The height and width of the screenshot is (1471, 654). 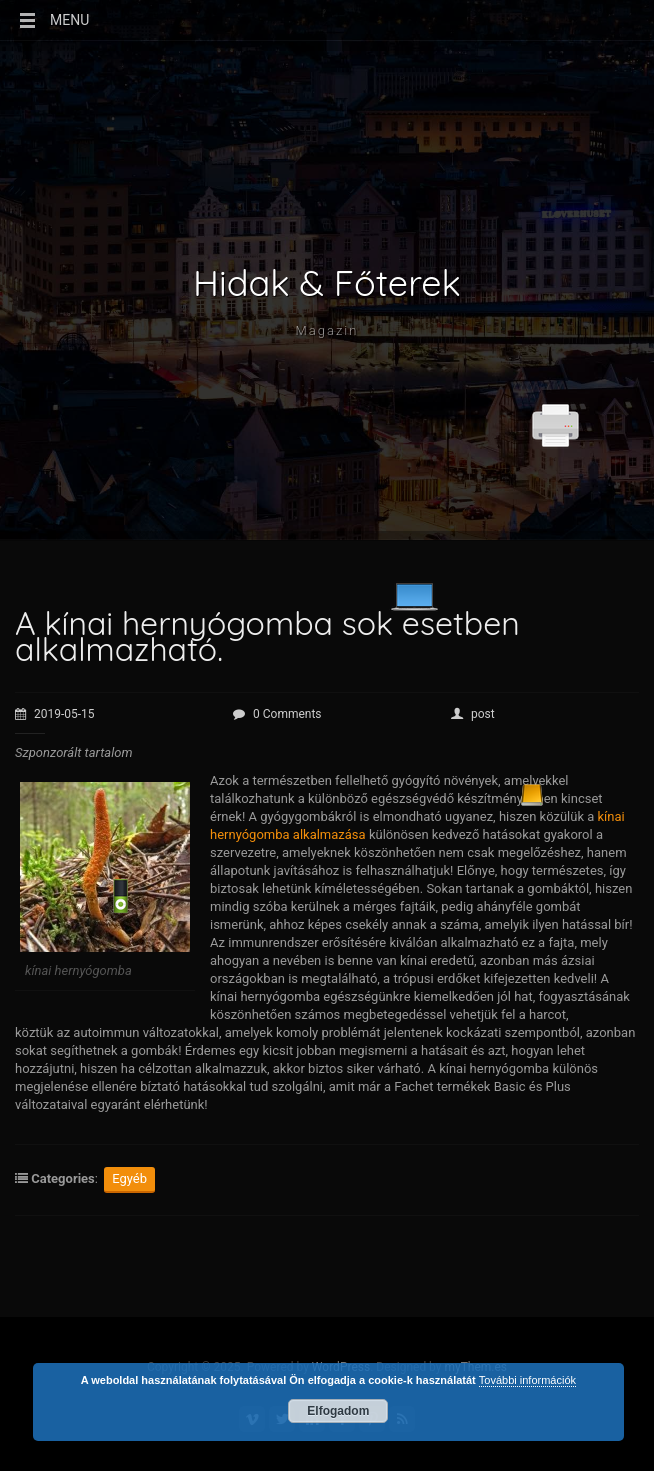 What do you see at coordinates (555, 425) in the screenshot?
I see `print the current document` at bounding box center [555, 425].